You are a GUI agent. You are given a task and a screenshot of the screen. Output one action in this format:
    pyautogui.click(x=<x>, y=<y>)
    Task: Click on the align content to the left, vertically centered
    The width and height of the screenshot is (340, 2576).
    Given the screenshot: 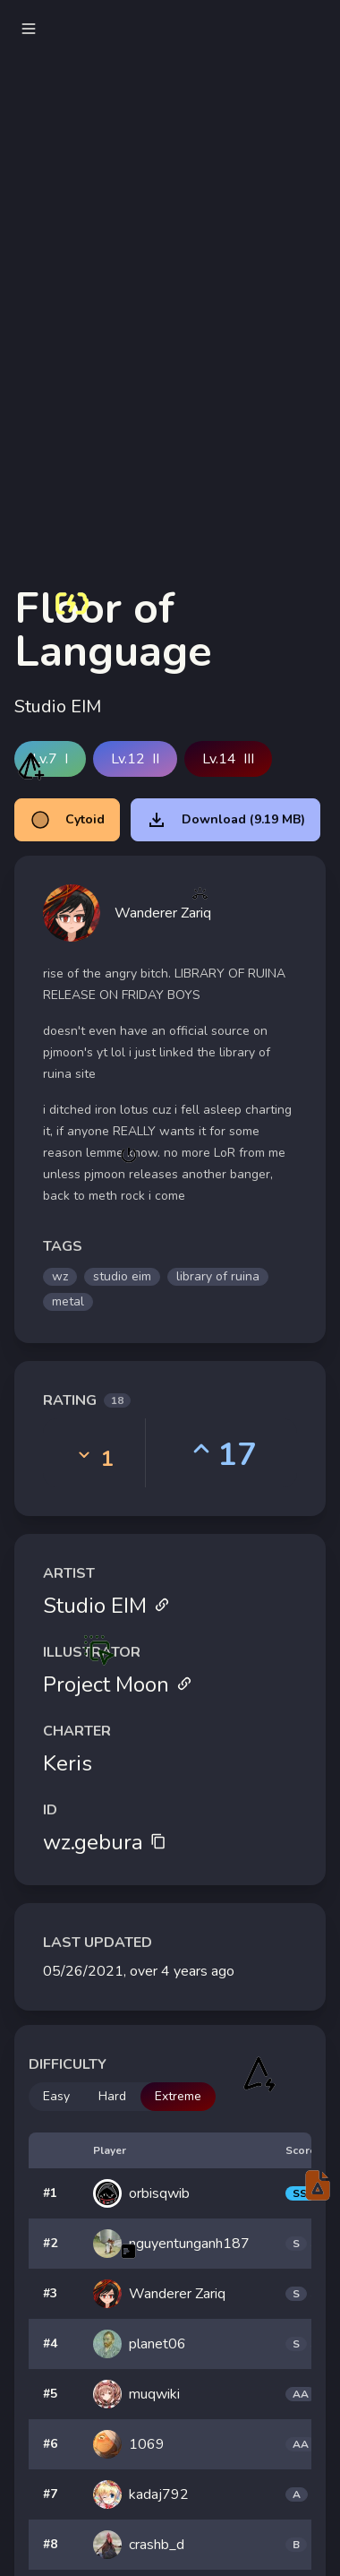 What is the action you would take?
    pyautogui.click(x=128, y=2251)
    